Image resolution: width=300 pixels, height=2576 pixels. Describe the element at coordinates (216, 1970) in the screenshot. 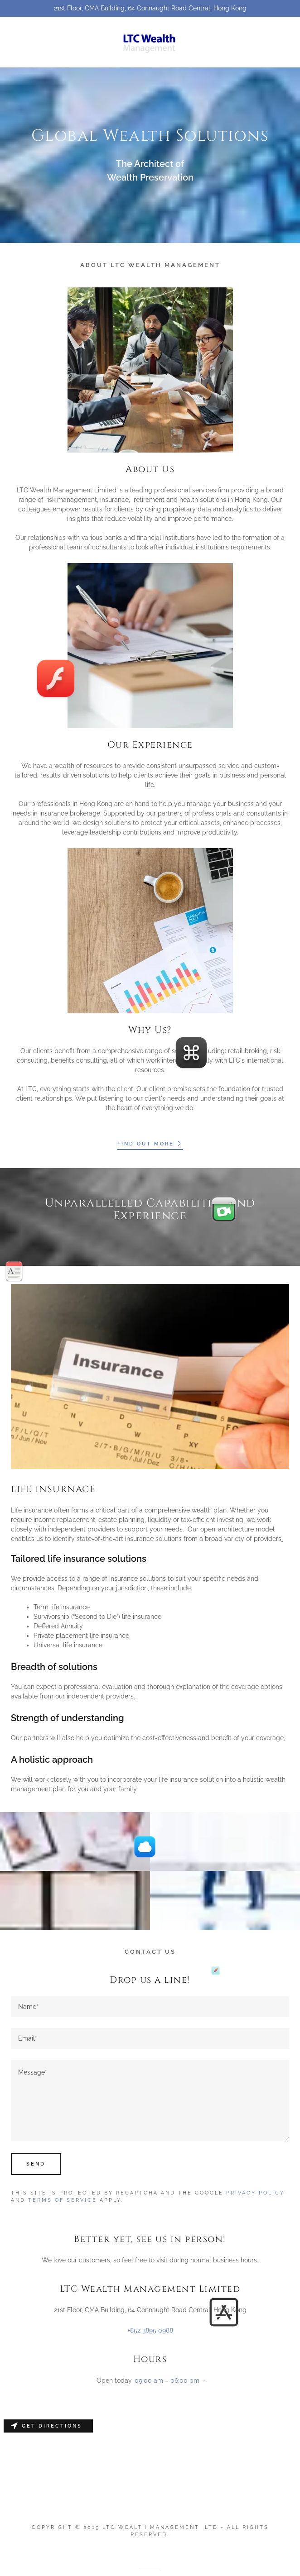

I see `launch apache jmeter application` at that location.